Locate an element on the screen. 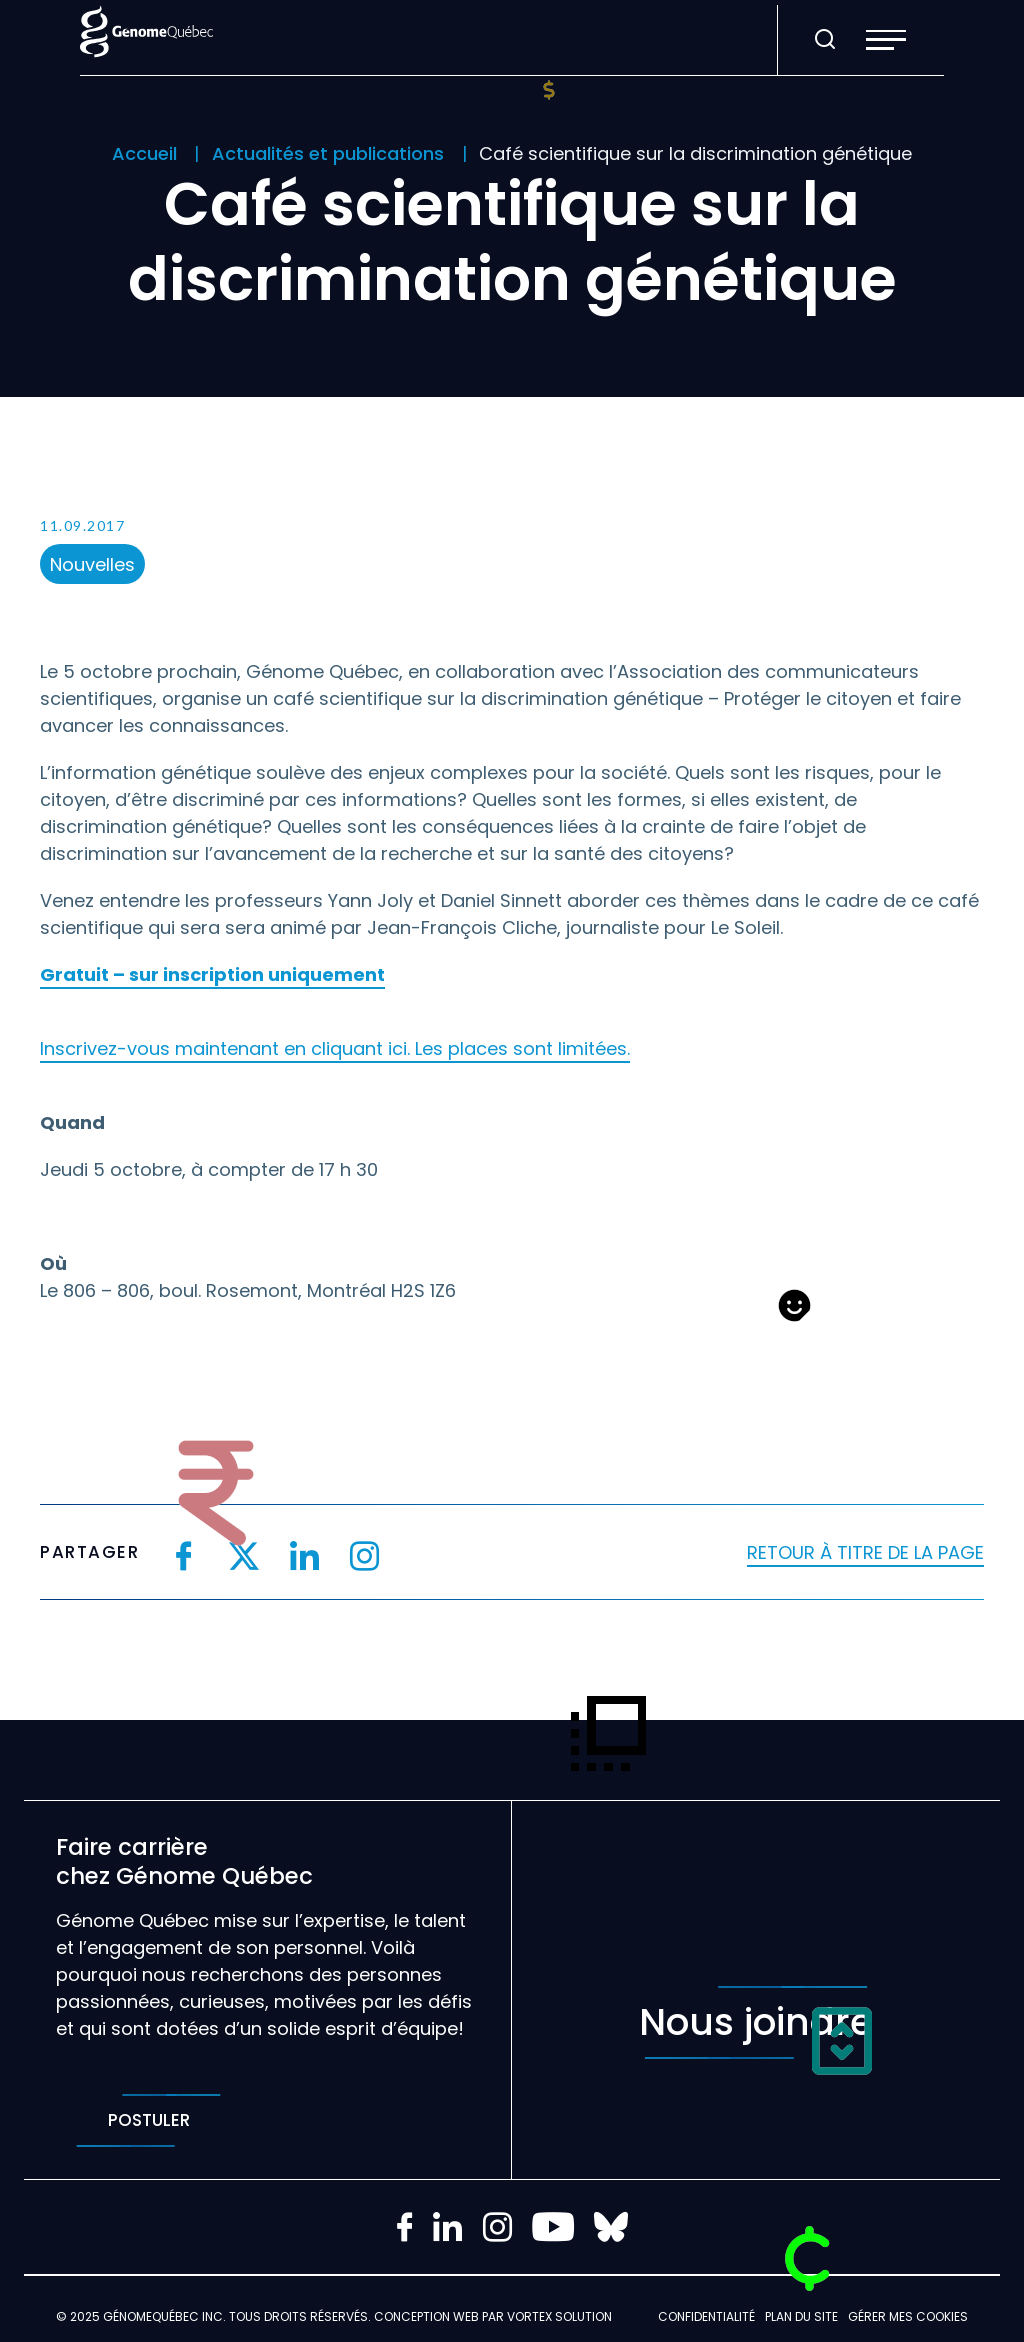 This screenshot has width=1024, height=2342. access elevator controls or floor selection is located at coordinates (842, 2041).